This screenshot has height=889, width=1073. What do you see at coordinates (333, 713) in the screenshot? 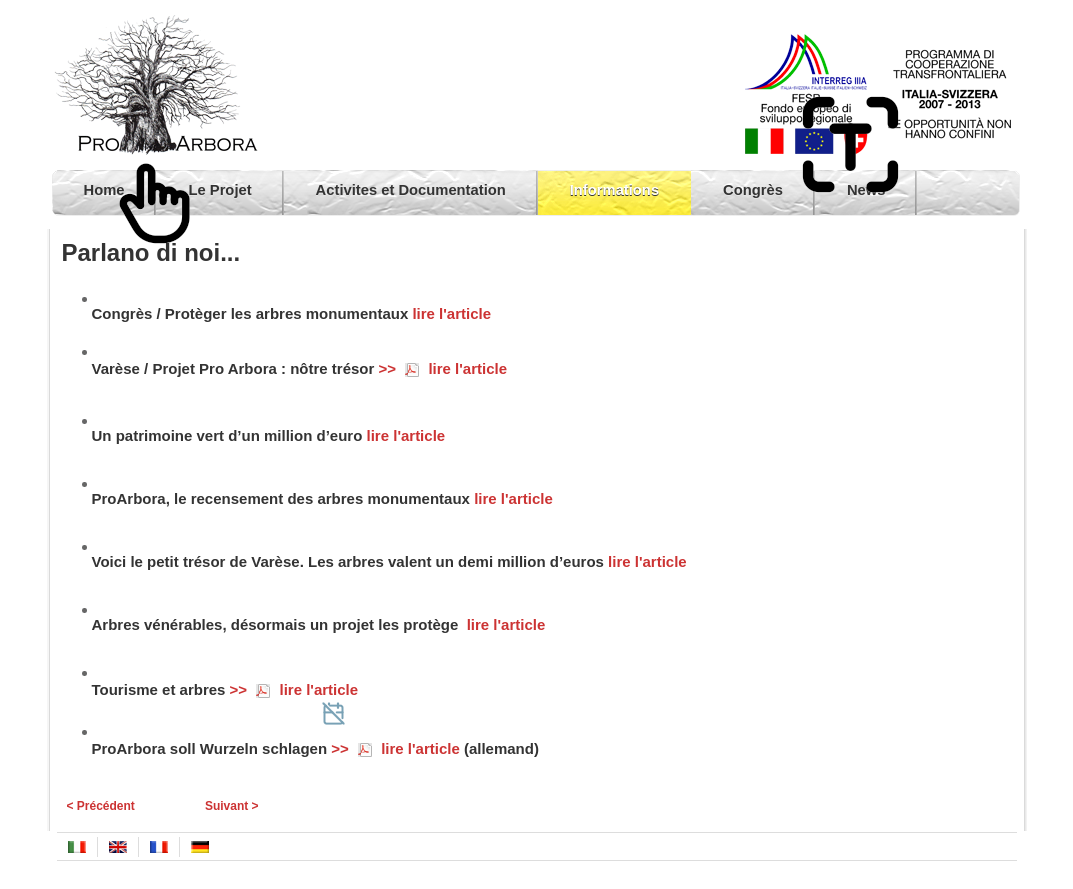
I see `disable calendar or scheduling features` at bounding box center [333, 713].